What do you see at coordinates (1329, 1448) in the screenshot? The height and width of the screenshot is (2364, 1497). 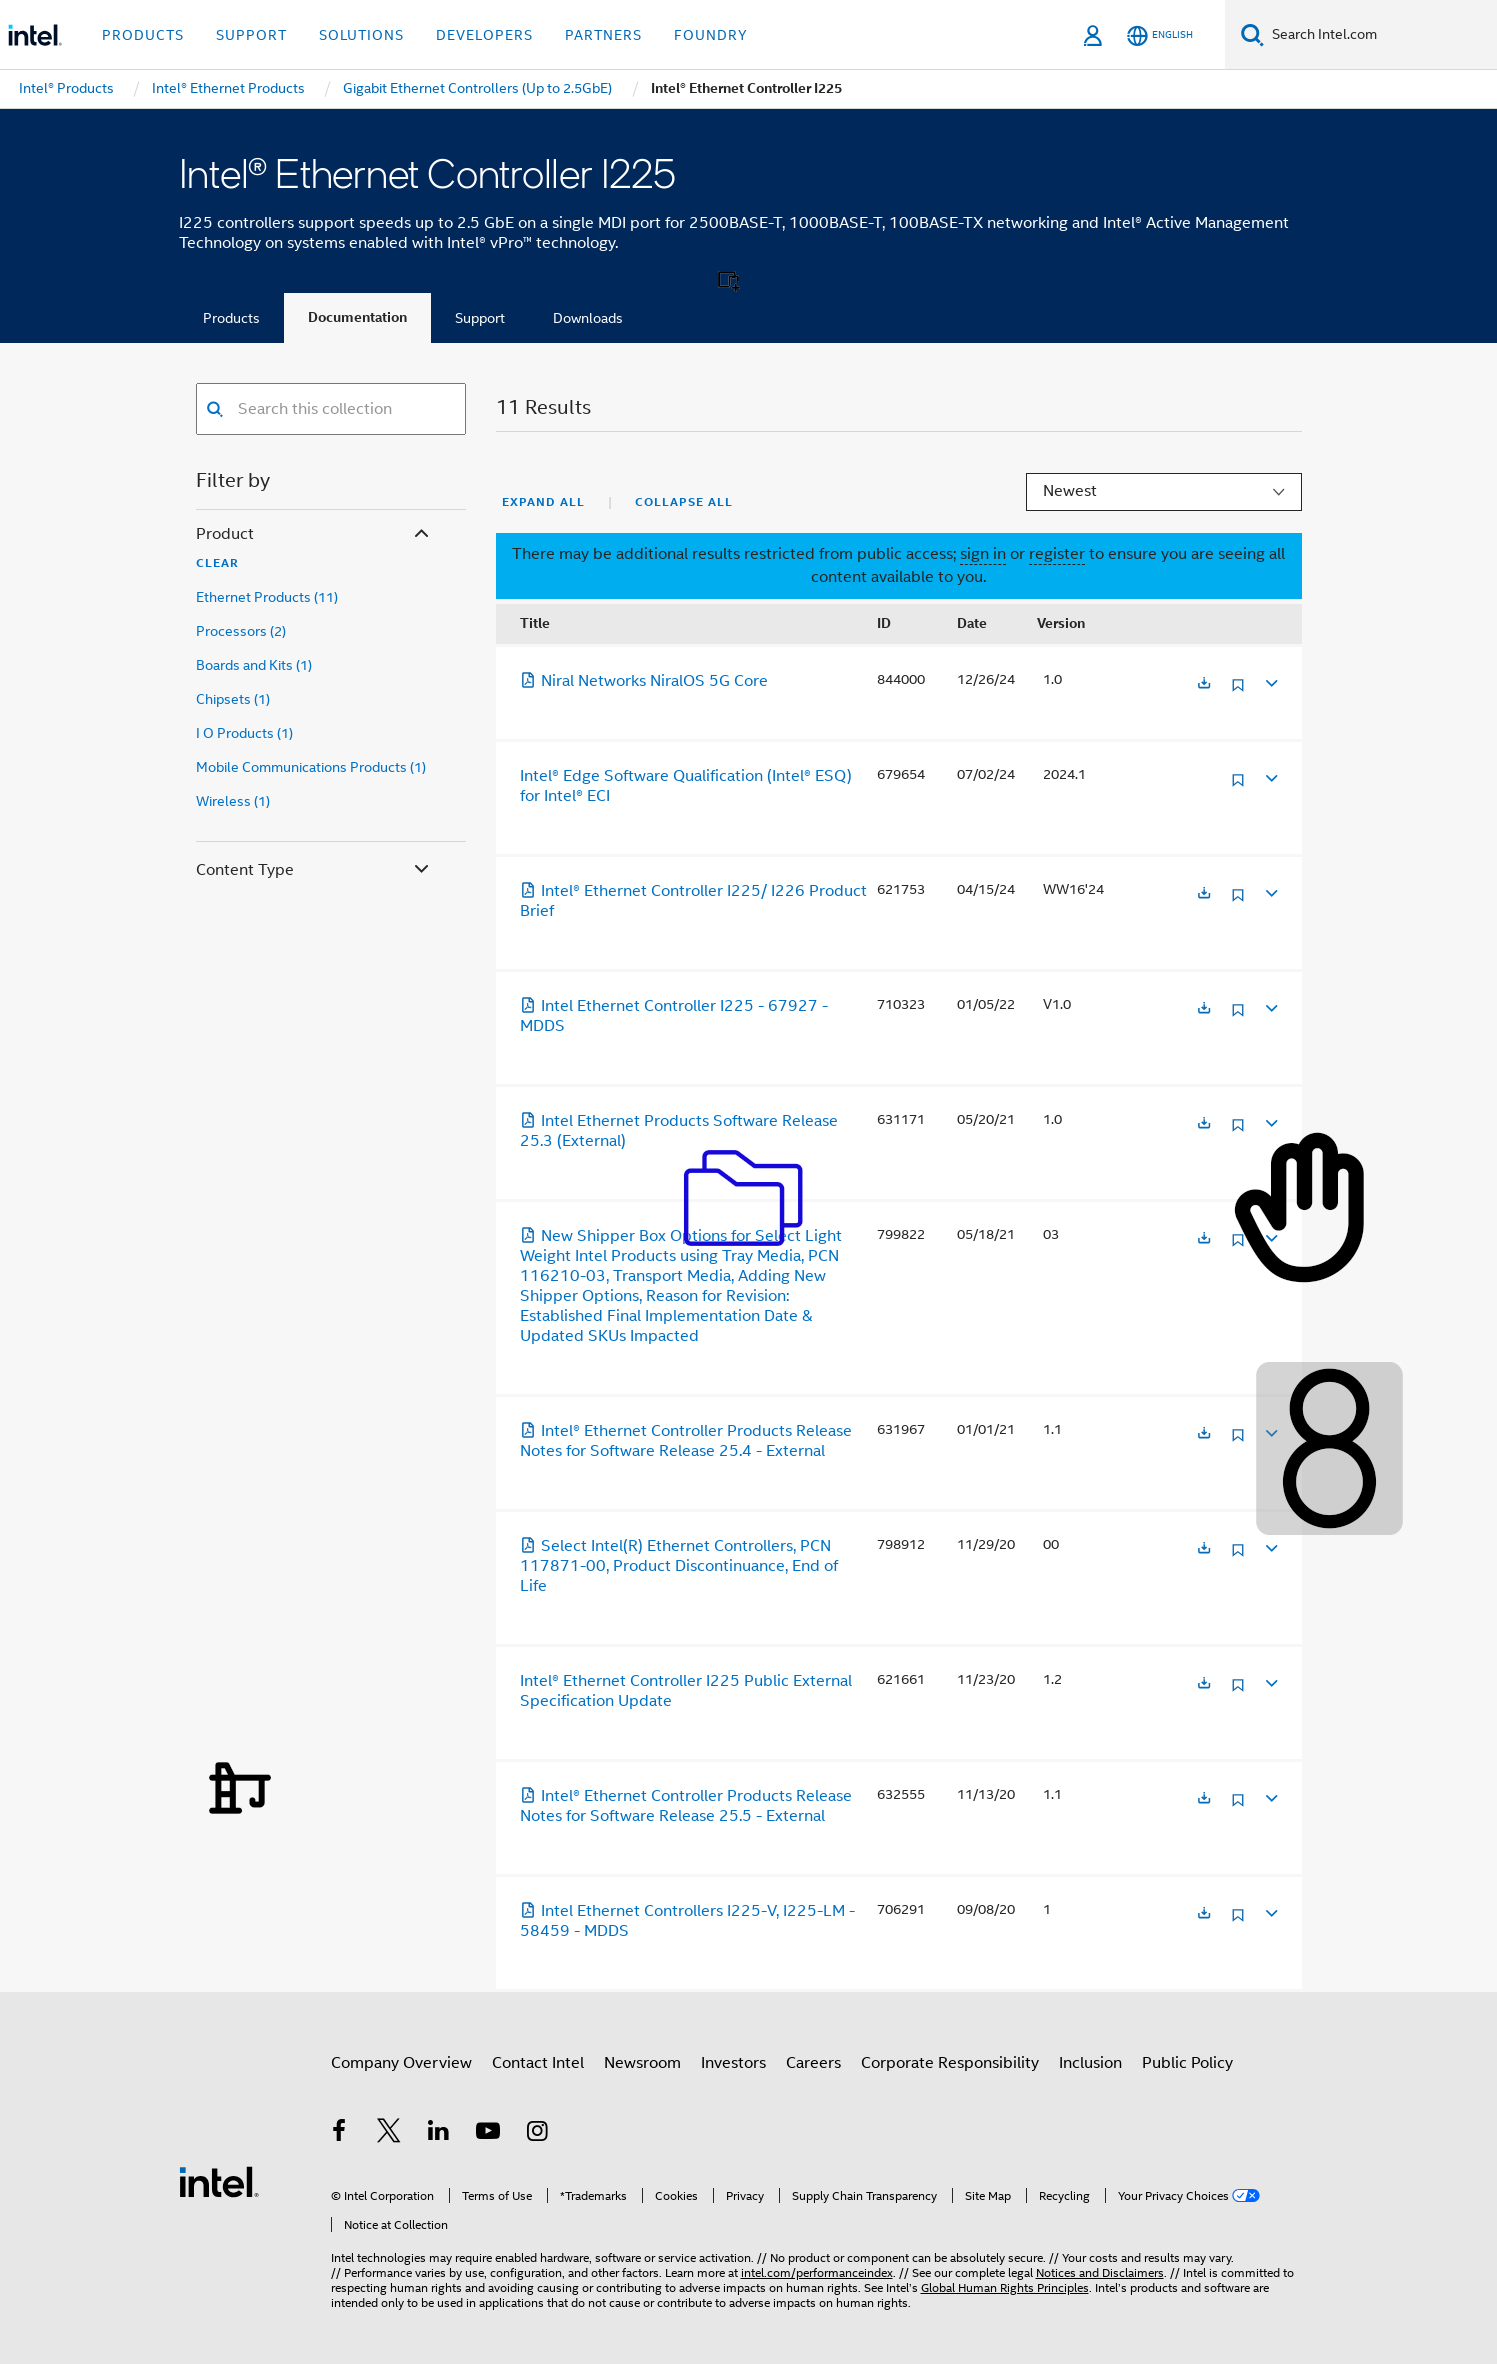 I see `indicates the number eight in a sequence or list` at bounding box center [1329, 1448].